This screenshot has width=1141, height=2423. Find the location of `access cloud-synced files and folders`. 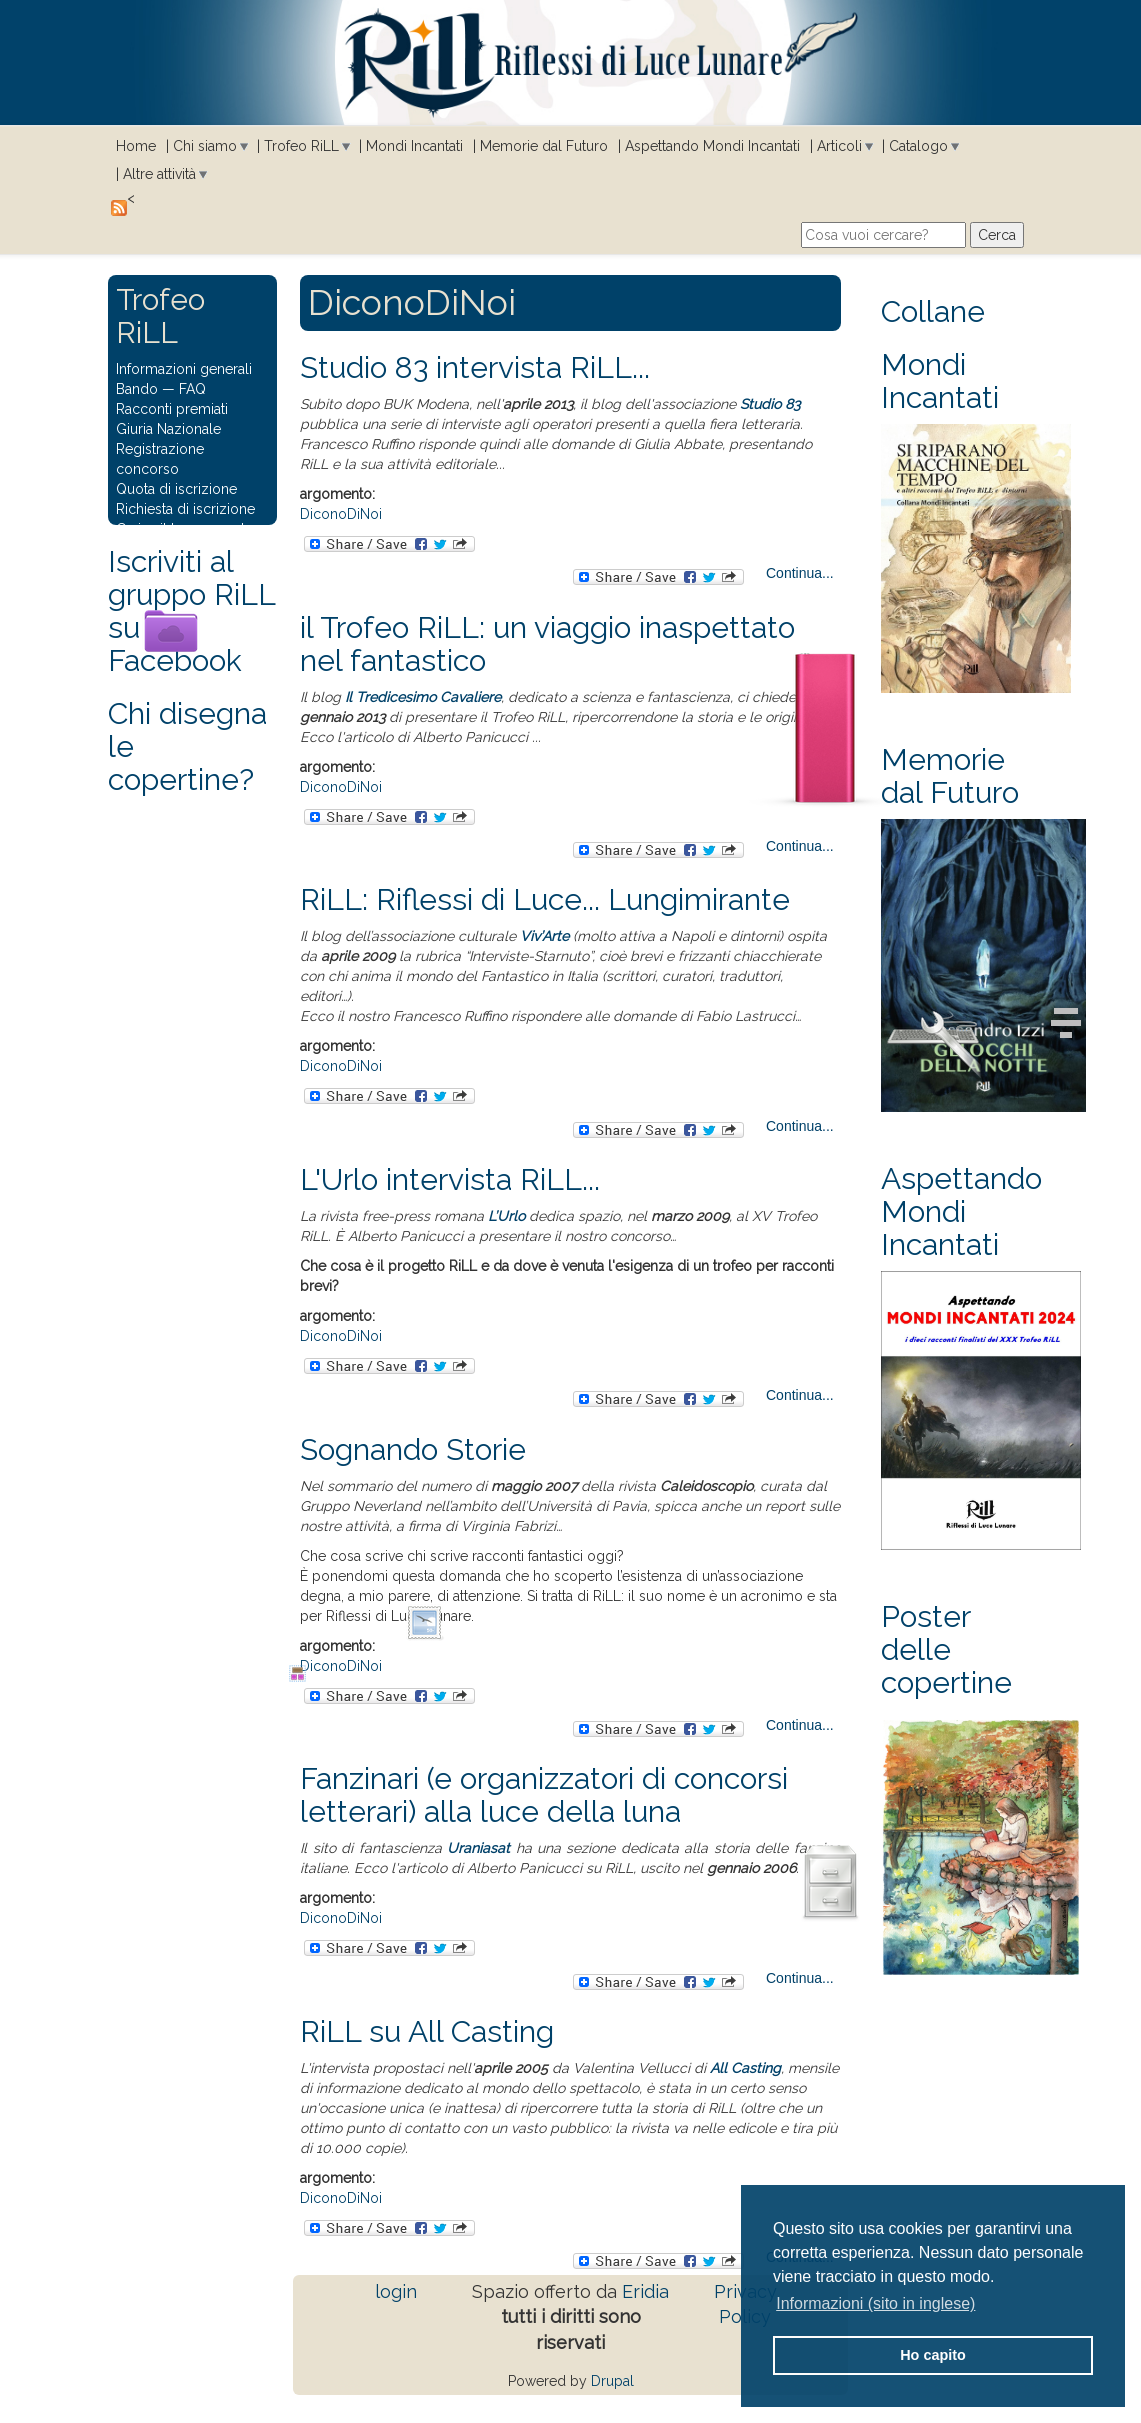

access cloud-synced files and folders is located at coordinates (171, 631).